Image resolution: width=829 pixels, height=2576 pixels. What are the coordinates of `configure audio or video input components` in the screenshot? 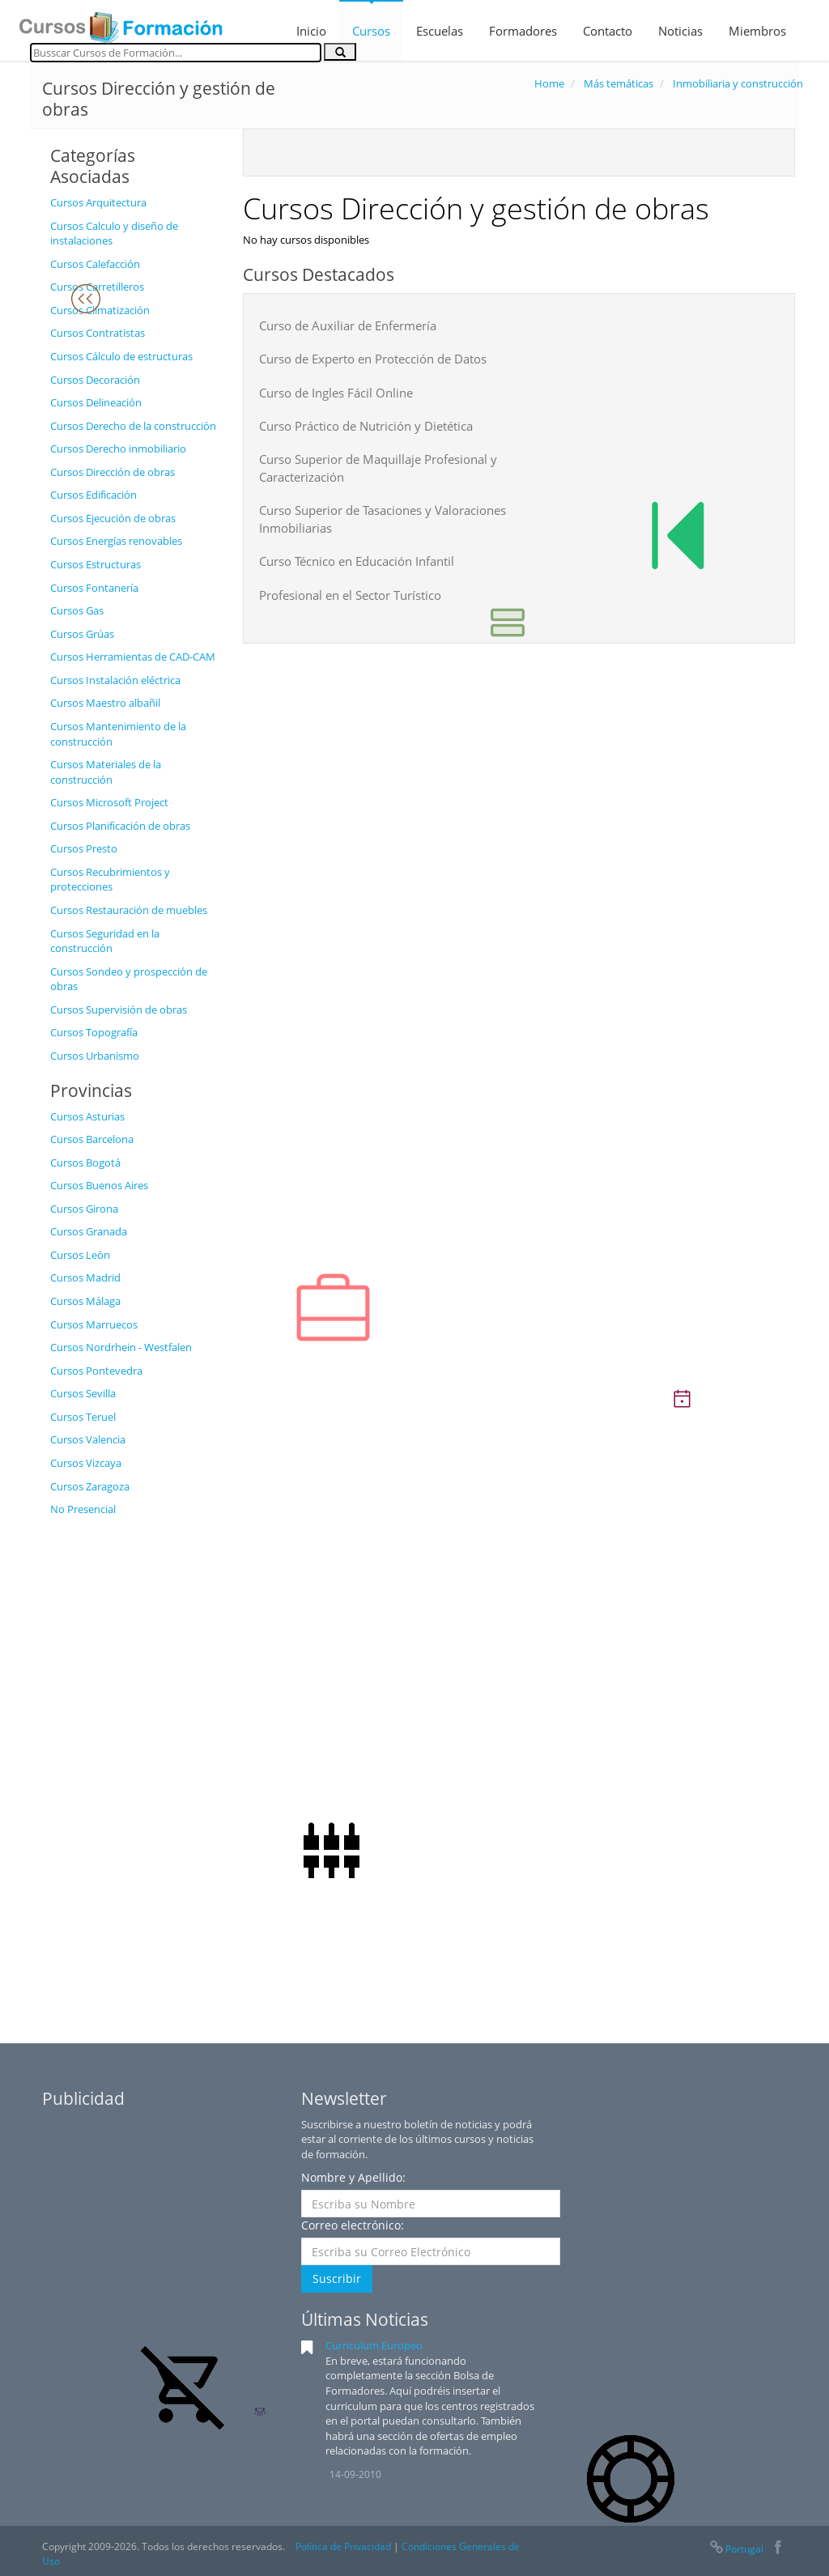 It's located at (331, 1850).